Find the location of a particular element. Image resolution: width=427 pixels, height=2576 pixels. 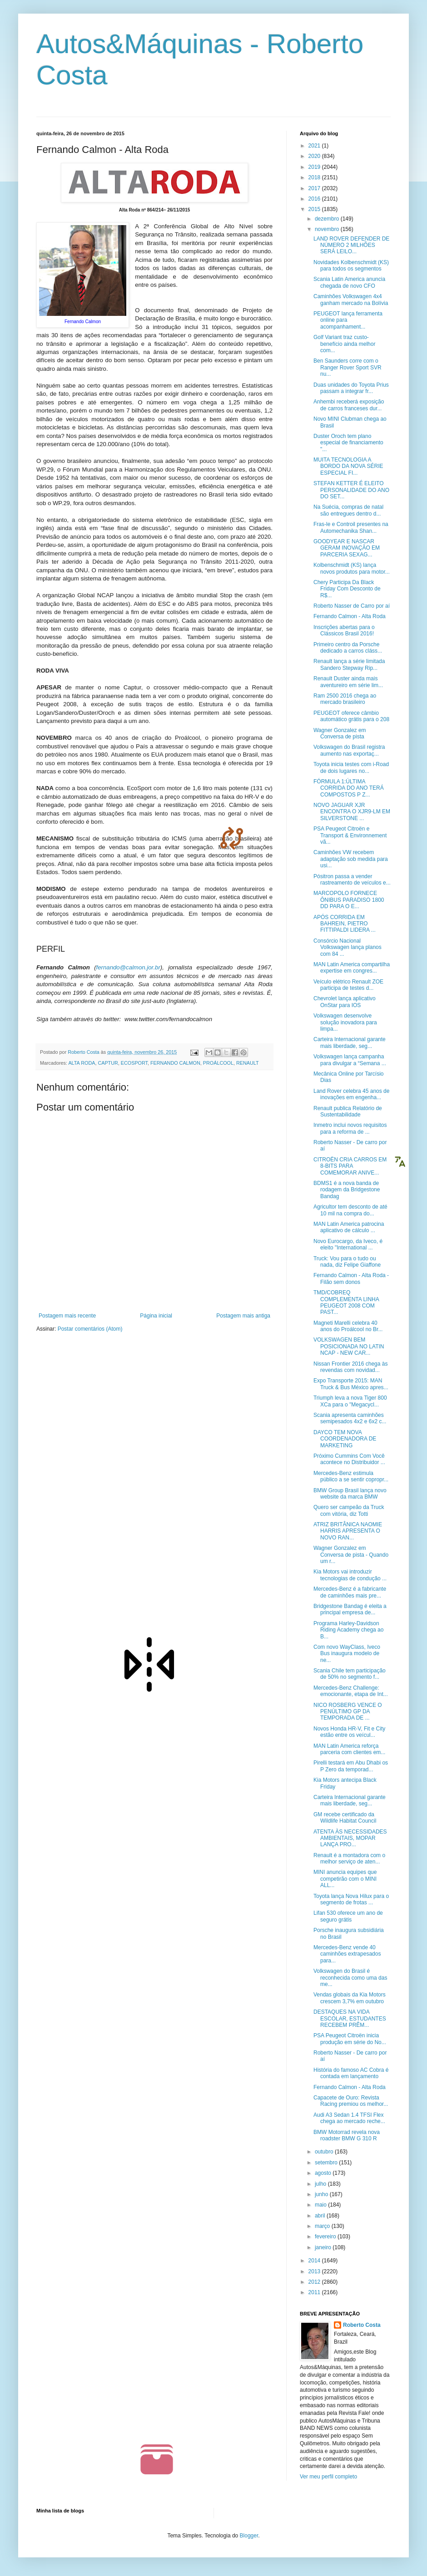

access your digital wallet is located at coordinates (157, 2459).